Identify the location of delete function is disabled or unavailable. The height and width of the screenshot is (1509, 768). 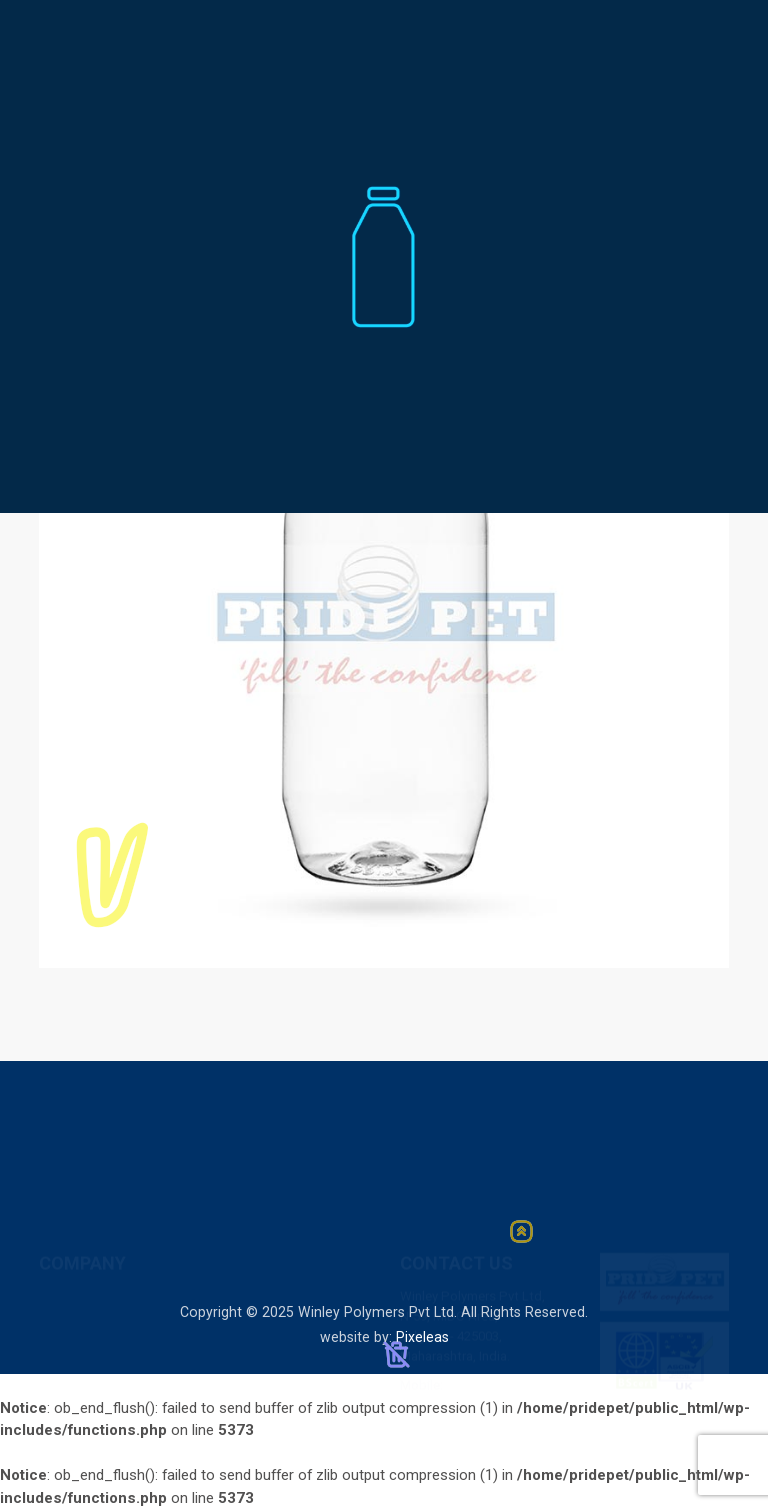
(396, 1354).